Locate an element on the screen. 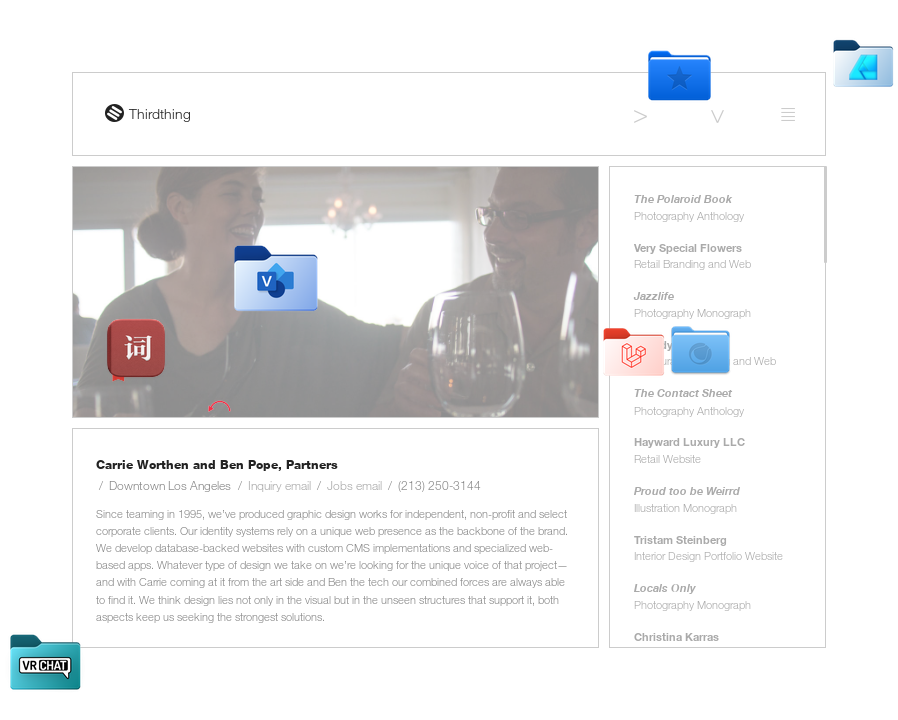  access bookmarked or favorite files is located at coordinates (679, 75).